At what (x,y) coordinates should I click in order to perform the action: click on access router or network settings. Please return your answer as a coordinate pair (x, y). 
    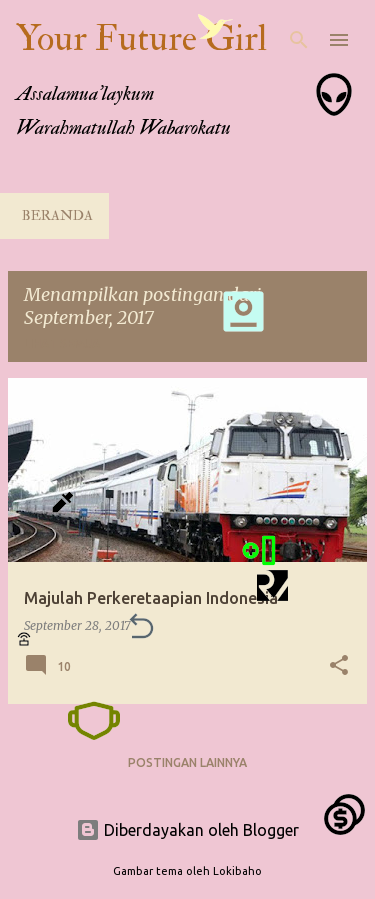
    Looking at the image, I should click on (24, 639).